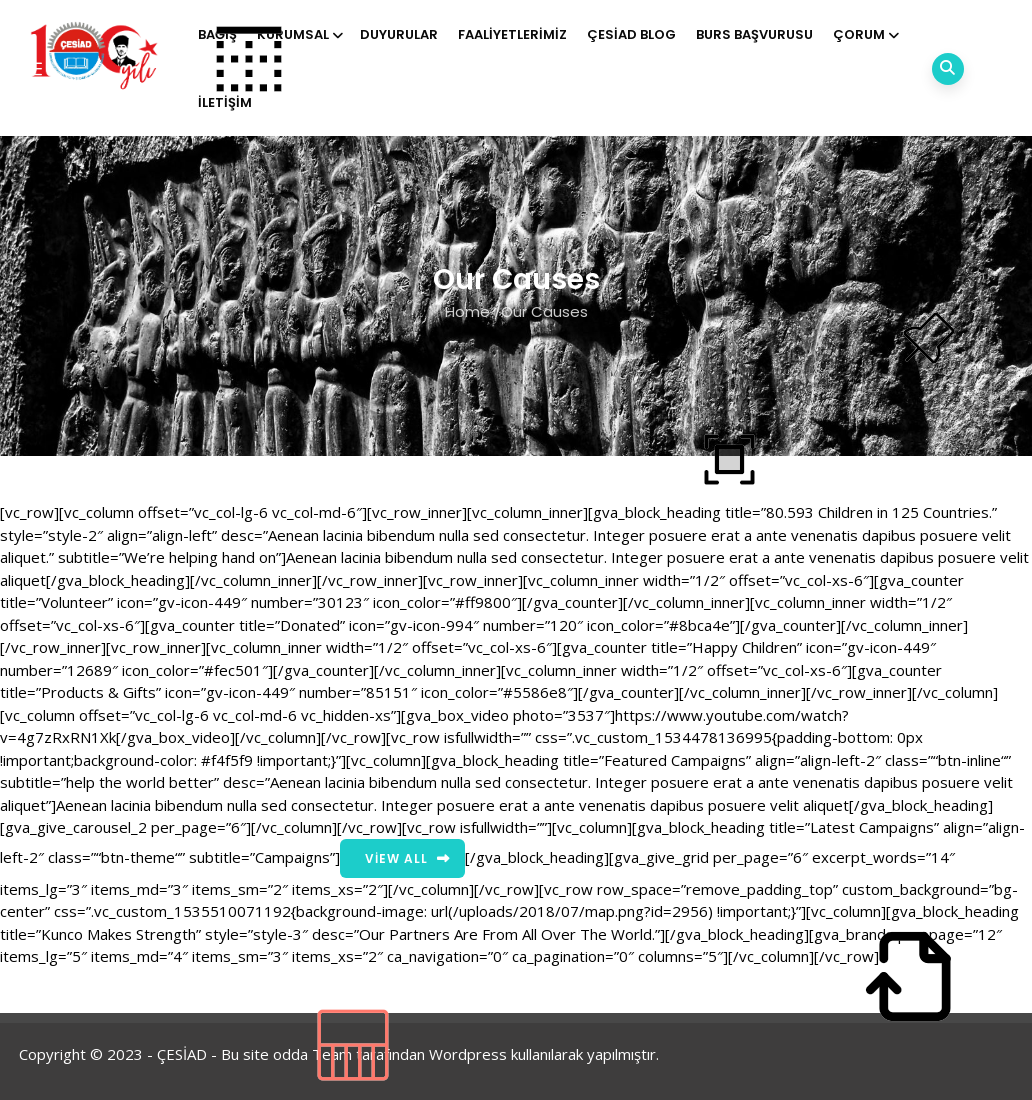 The width and height of the screenshot is (1032, 1100). I want to click on apply border to top edge of selection, so click(249, 59).